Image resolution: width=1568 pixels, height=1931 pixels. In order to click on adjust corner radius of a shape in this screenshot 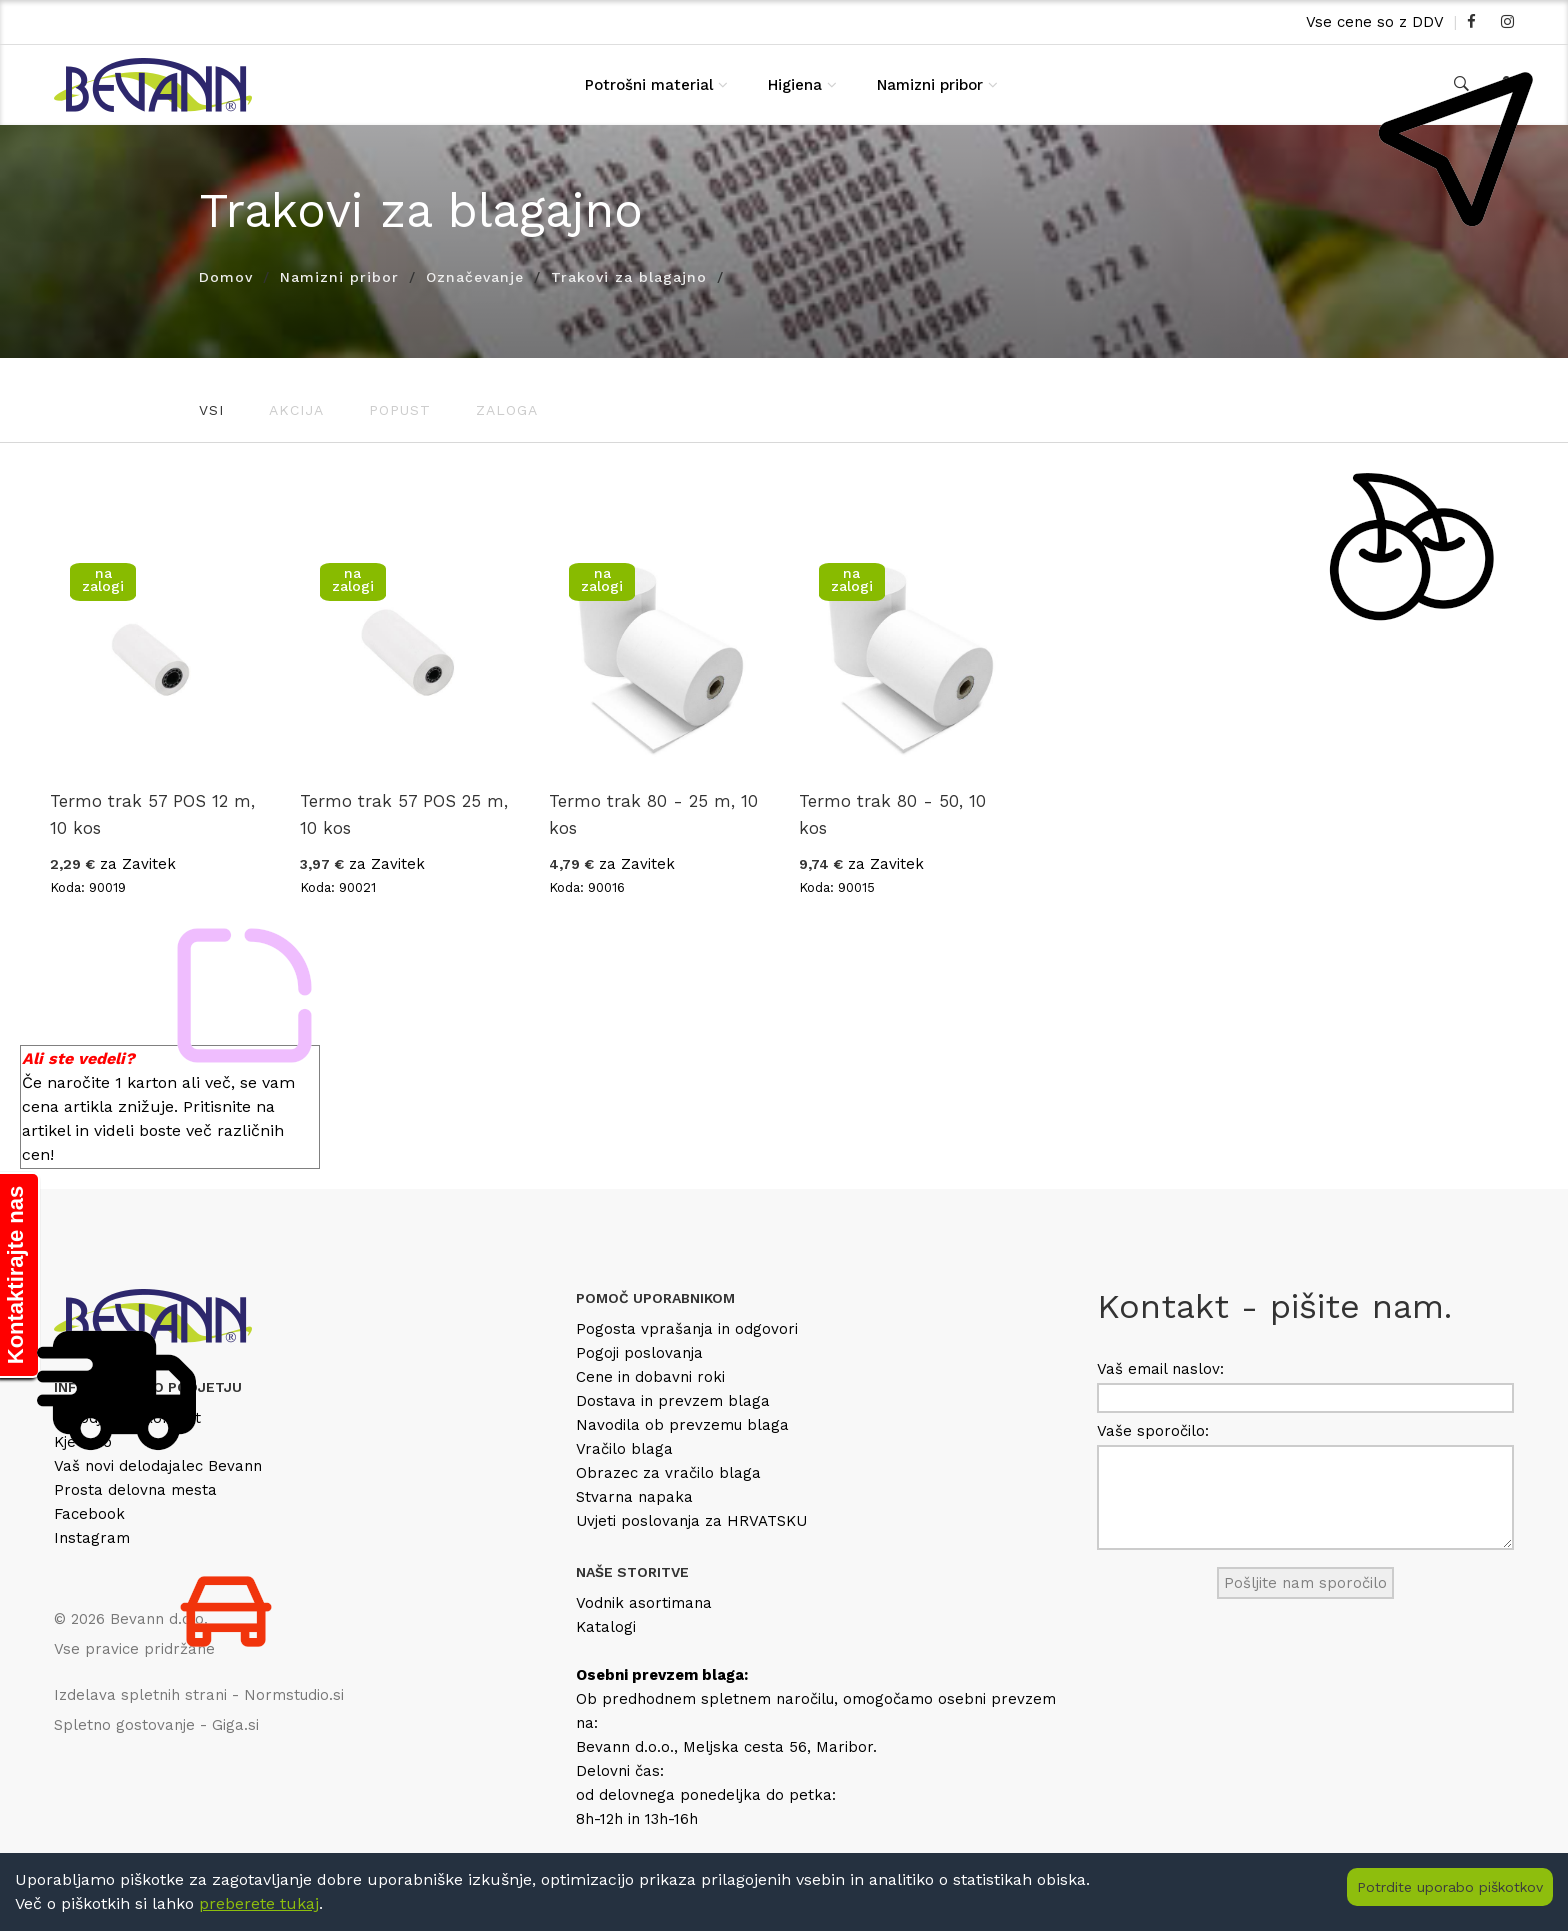, I will do `click(244, 995)`.